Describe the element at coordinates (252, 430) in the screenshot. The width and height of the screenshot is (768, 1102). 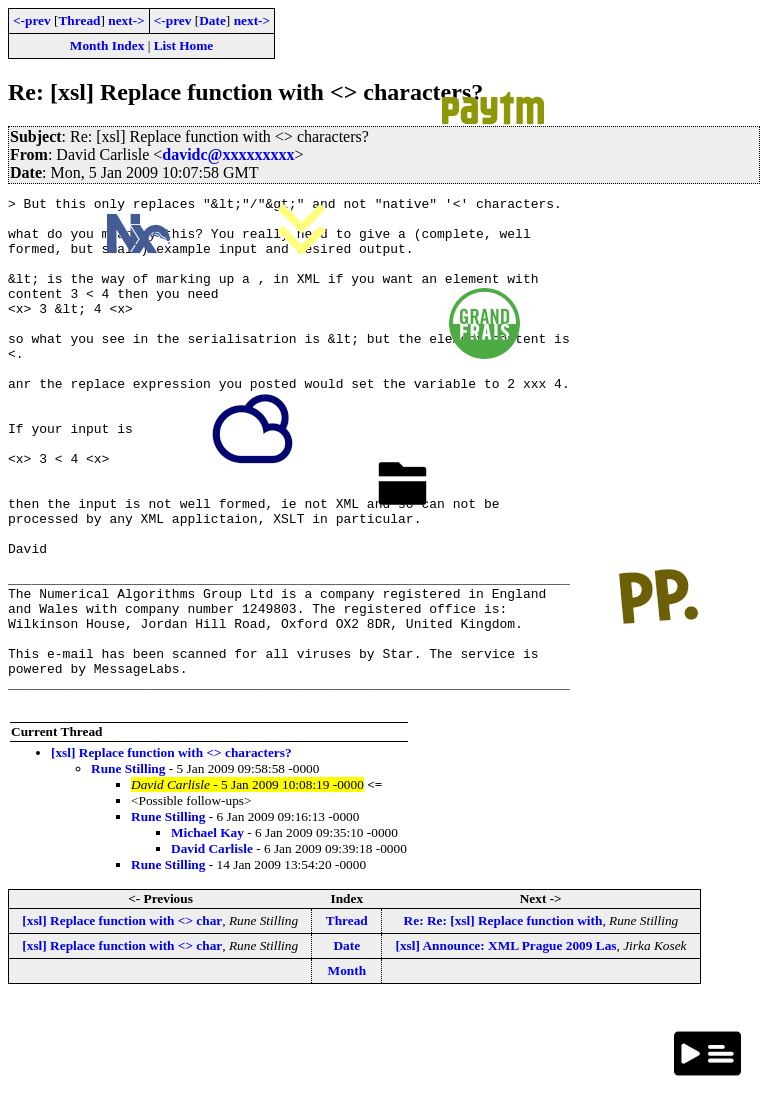
I see `indicates partly cloudy weather conditions` at that location.